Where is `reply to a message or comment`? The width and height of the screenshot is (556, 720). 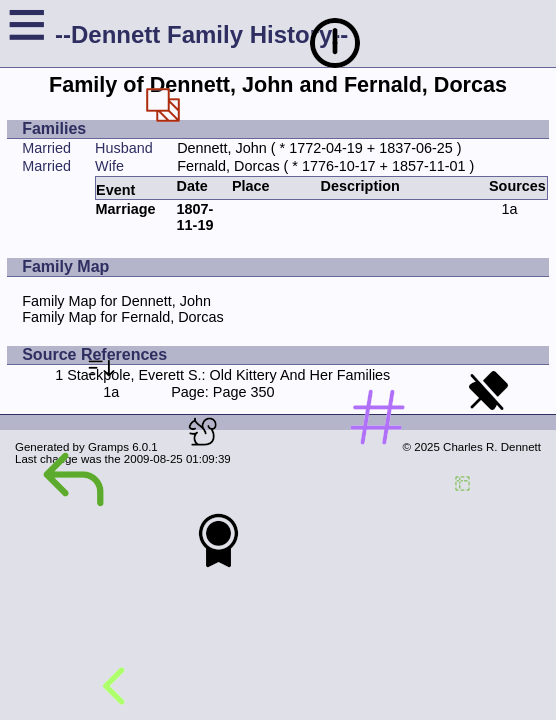 reply to a message or comment is located at coordinates (73, 480).